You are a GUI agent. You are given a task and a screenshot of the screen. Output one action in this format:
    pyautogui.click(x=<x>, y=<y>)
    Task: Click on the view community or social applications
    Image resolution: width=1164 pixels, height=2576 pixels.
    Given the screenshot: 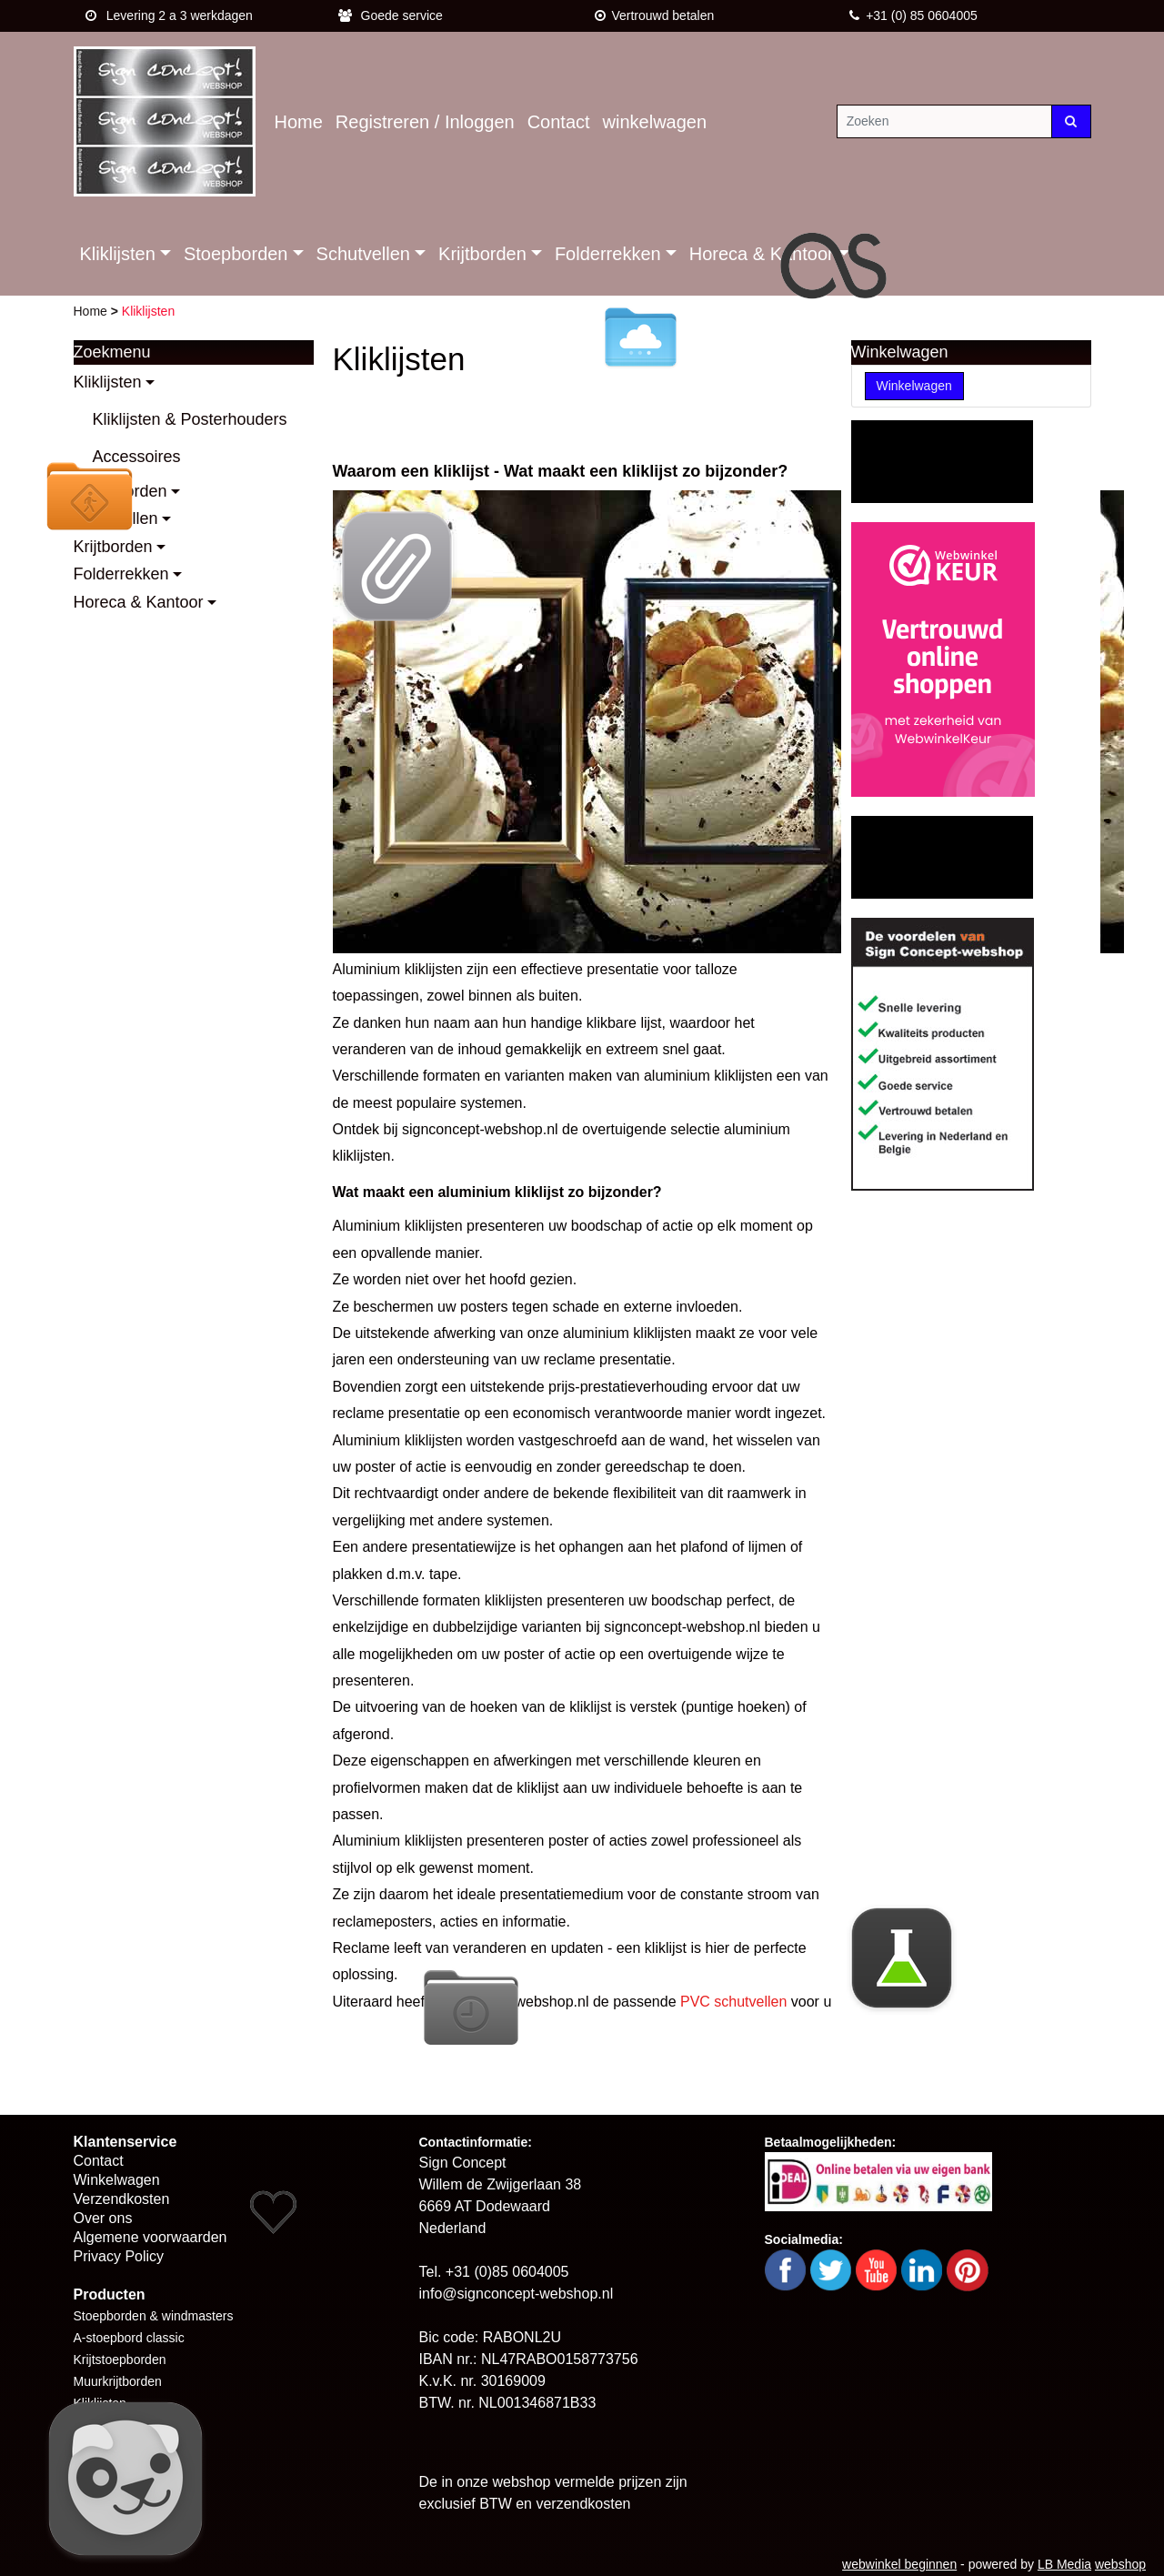 What is the action you would take?
    pyautogui.click(x=273, y=2211)
    